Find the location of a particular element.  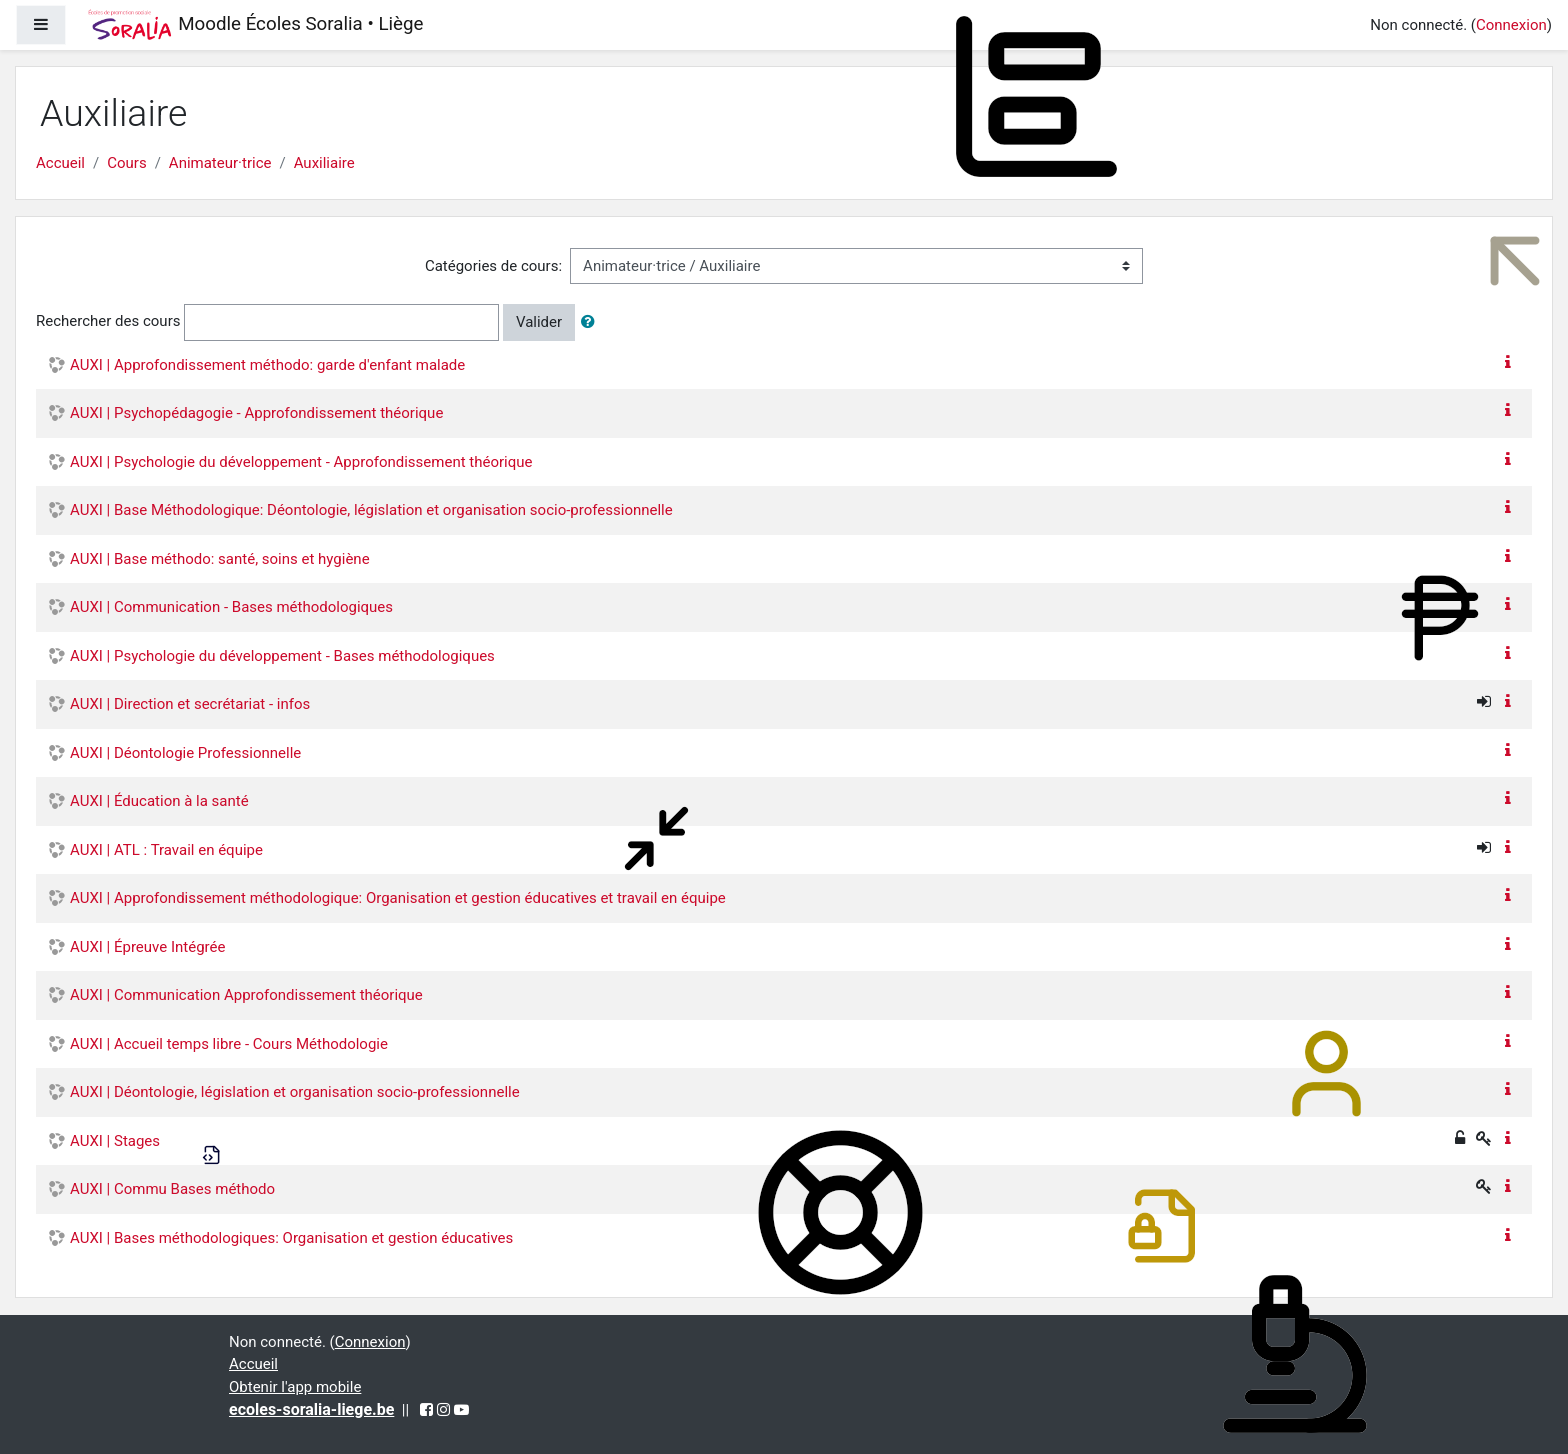

access scientific or research tools is located at coordinates (1295, 1354).